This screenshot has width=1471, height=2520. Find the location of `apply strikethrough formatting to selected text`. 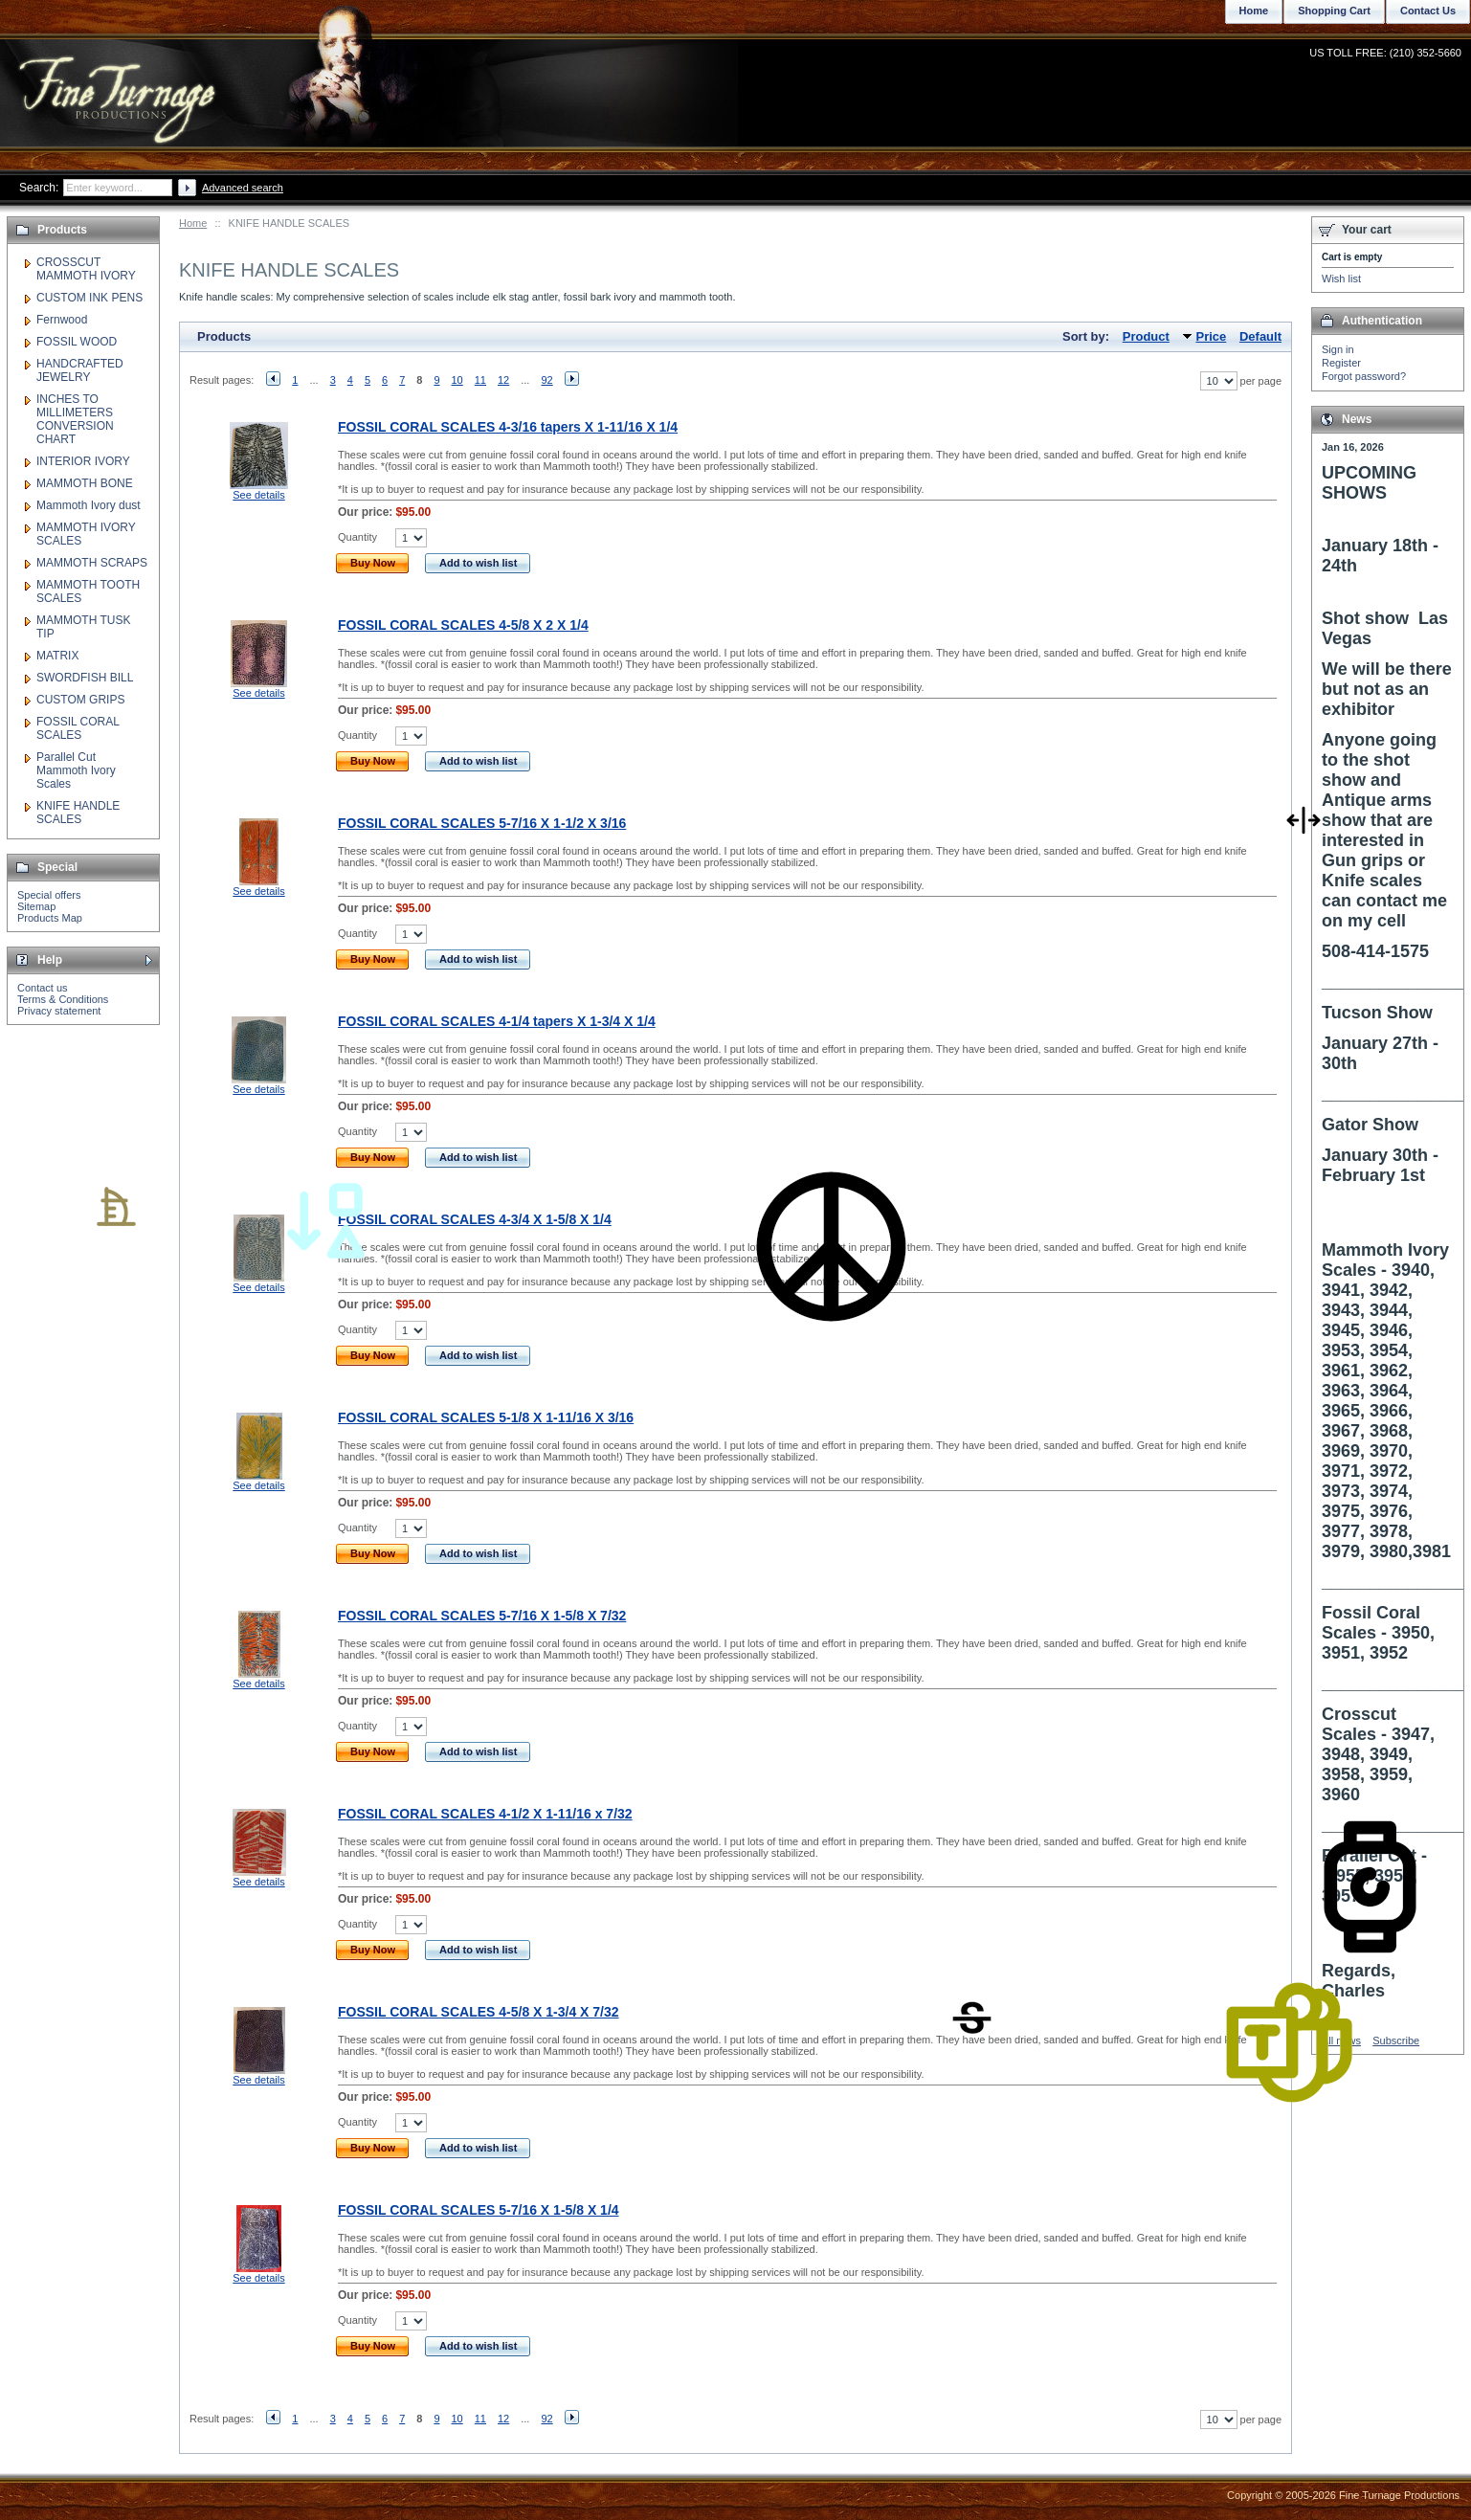

apply strikethrough formatting to selected text is located at coordinates (971, 2020).